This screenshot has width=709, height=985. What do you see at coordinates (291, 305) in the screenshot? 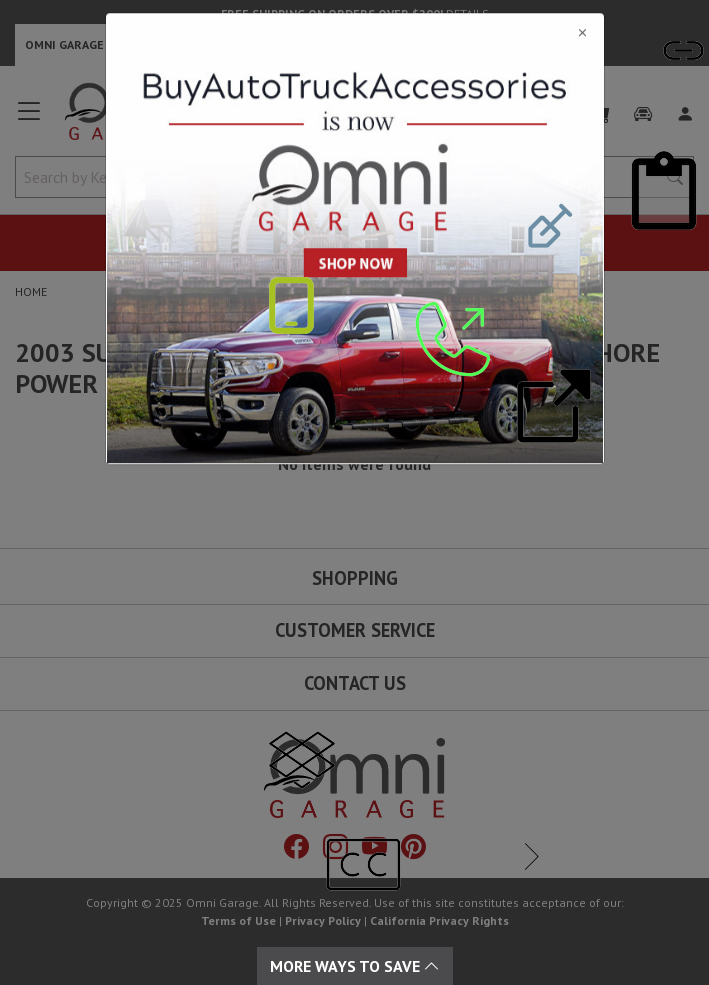
I see `switch to tablet view or layout` at bounding box center [291, 305].